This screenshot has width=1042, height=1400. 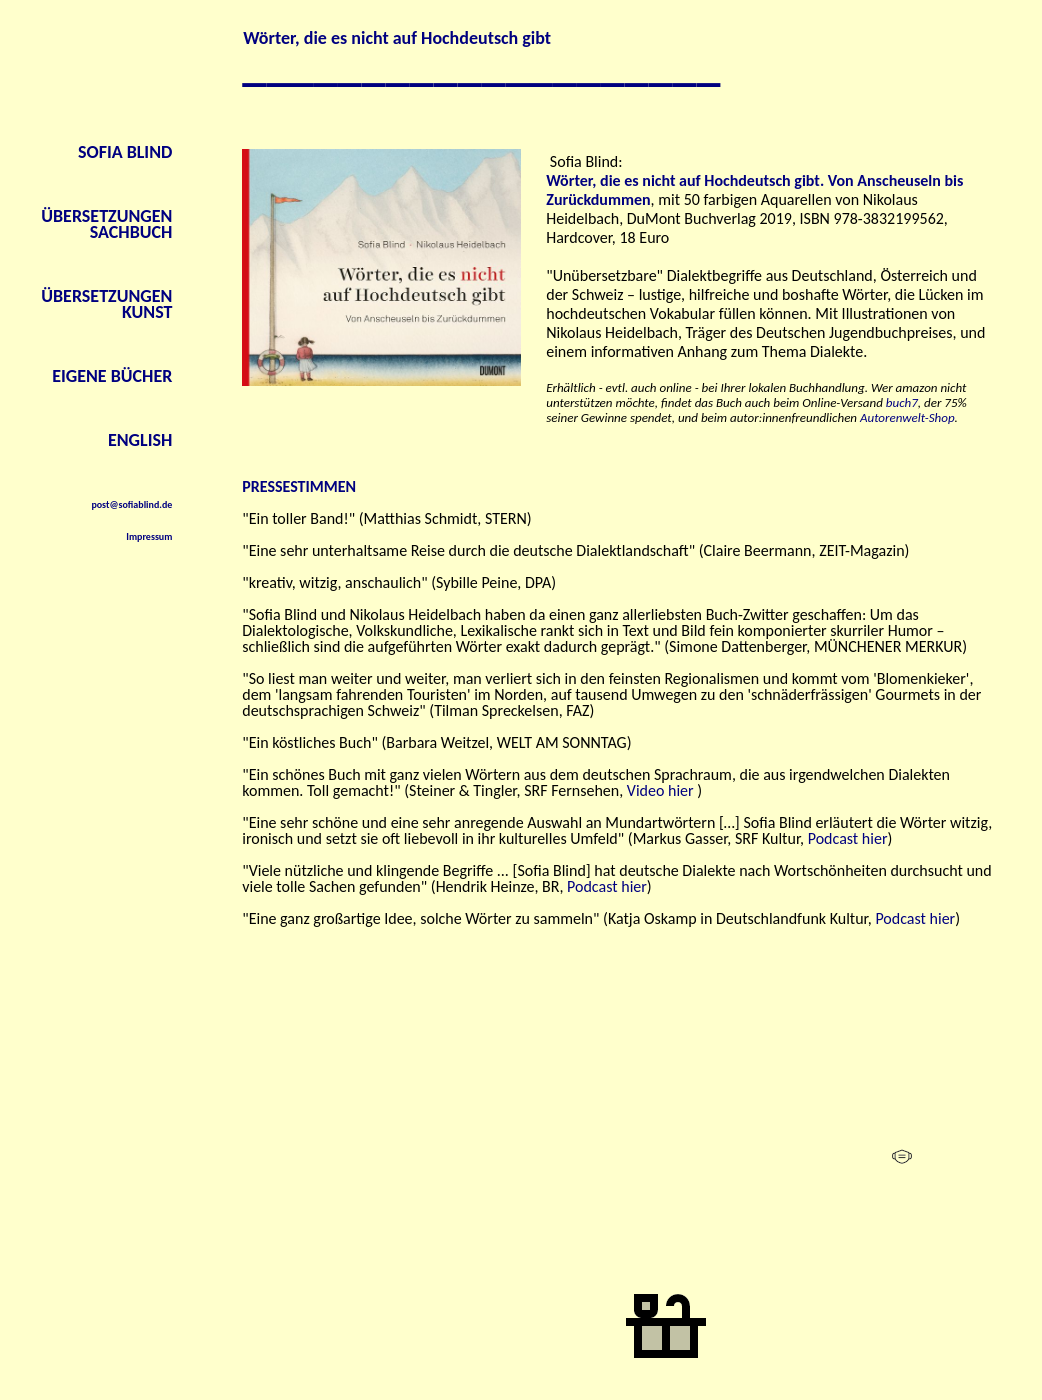 What do you see at coordinates (666, 1326) in the screenshot?
I see `browse kitchen countertop options` at bounding box center [666, 1326].